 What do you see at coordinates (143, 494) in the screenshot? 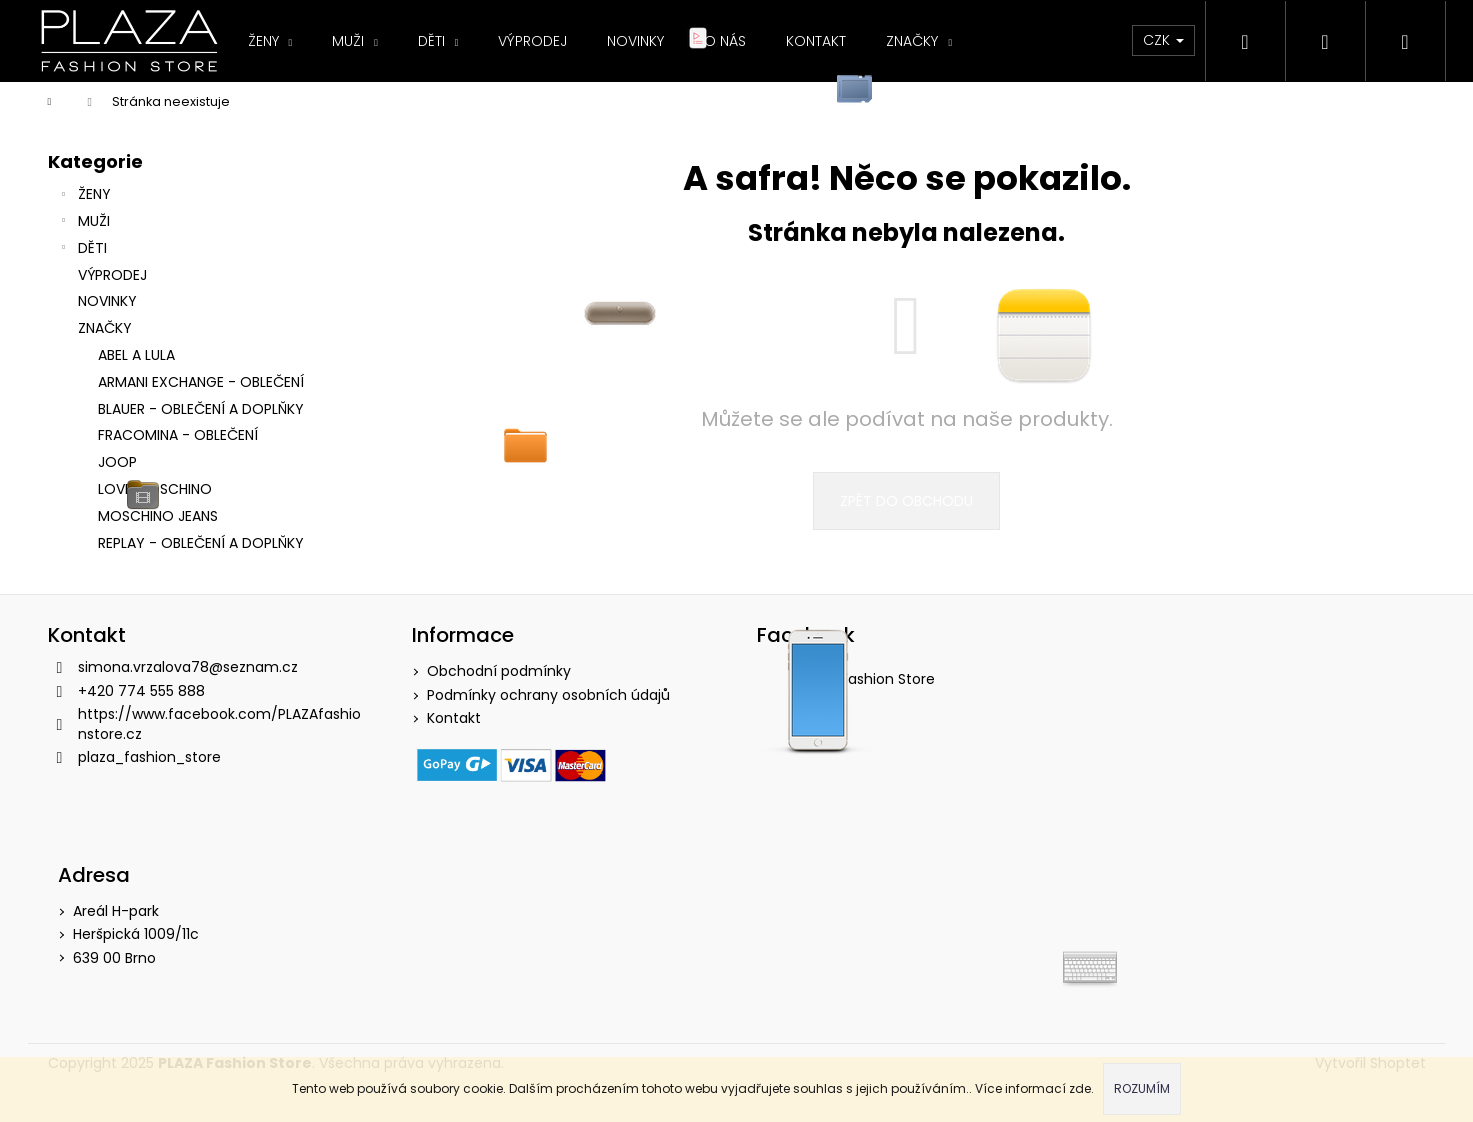
I see `open videos folder` at bounding box center [143, 494].